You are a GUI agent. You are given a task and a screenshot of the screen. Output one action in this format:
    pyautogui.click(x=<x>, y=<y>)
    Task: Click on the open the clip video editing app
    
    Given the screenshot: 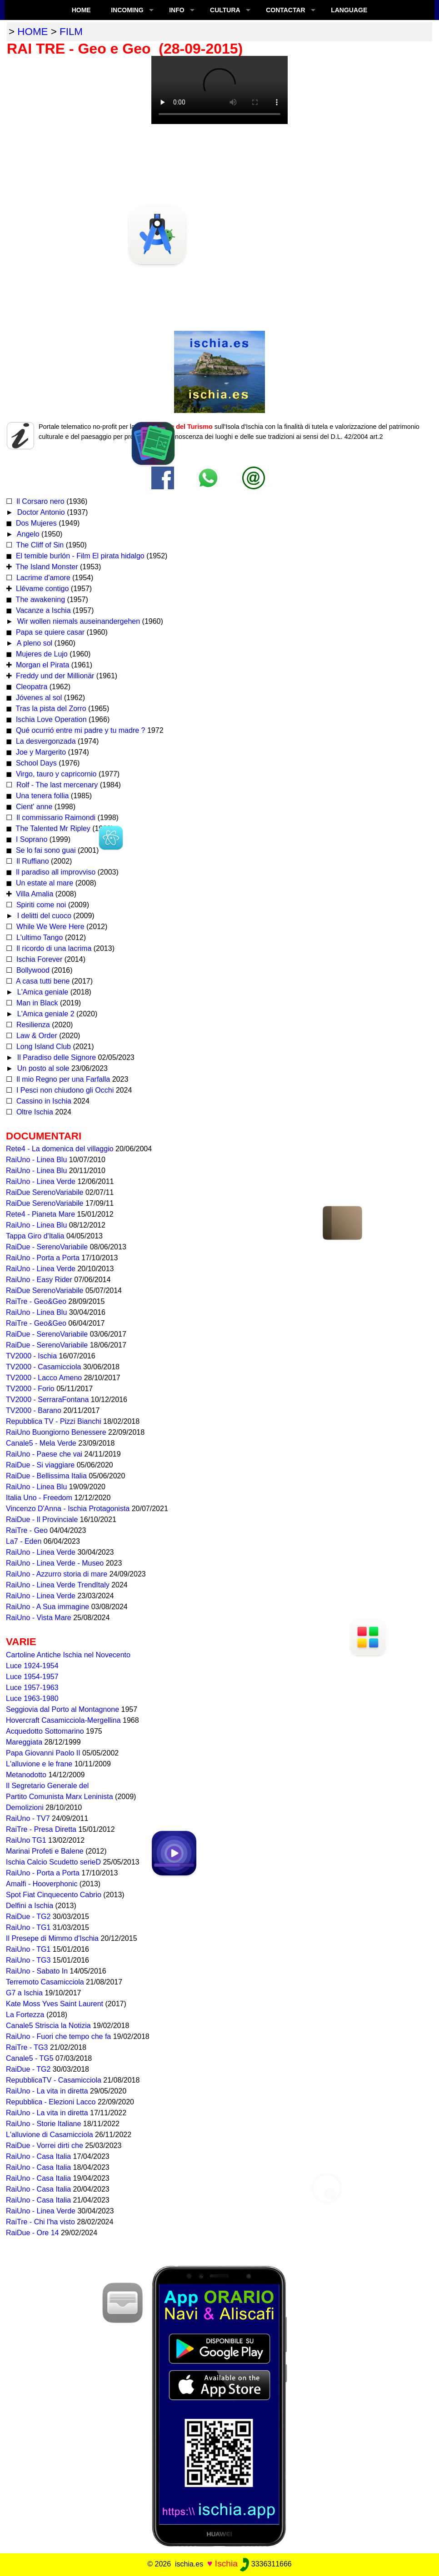 What is the action you would take?
    pyautogui.click(x=174, y=1853)
    